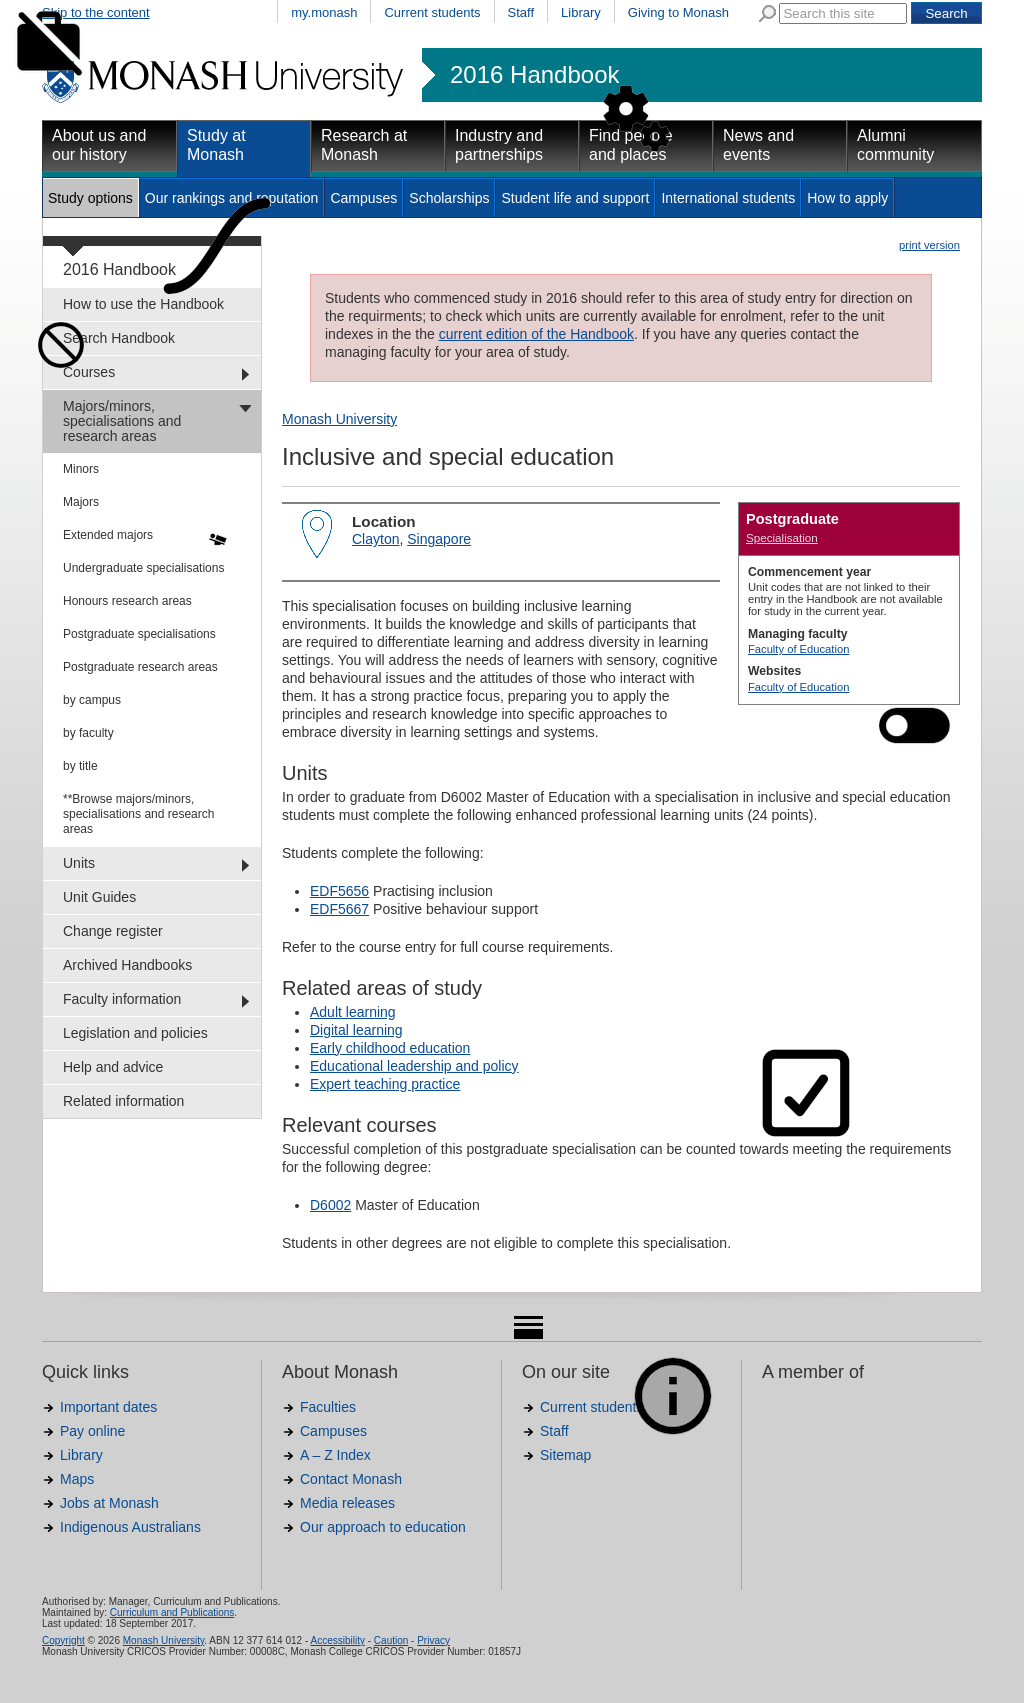  Describe the element at coordinates (61, 345) in the screenshot. I see `indicates a blocked or prohibited action` at that location.